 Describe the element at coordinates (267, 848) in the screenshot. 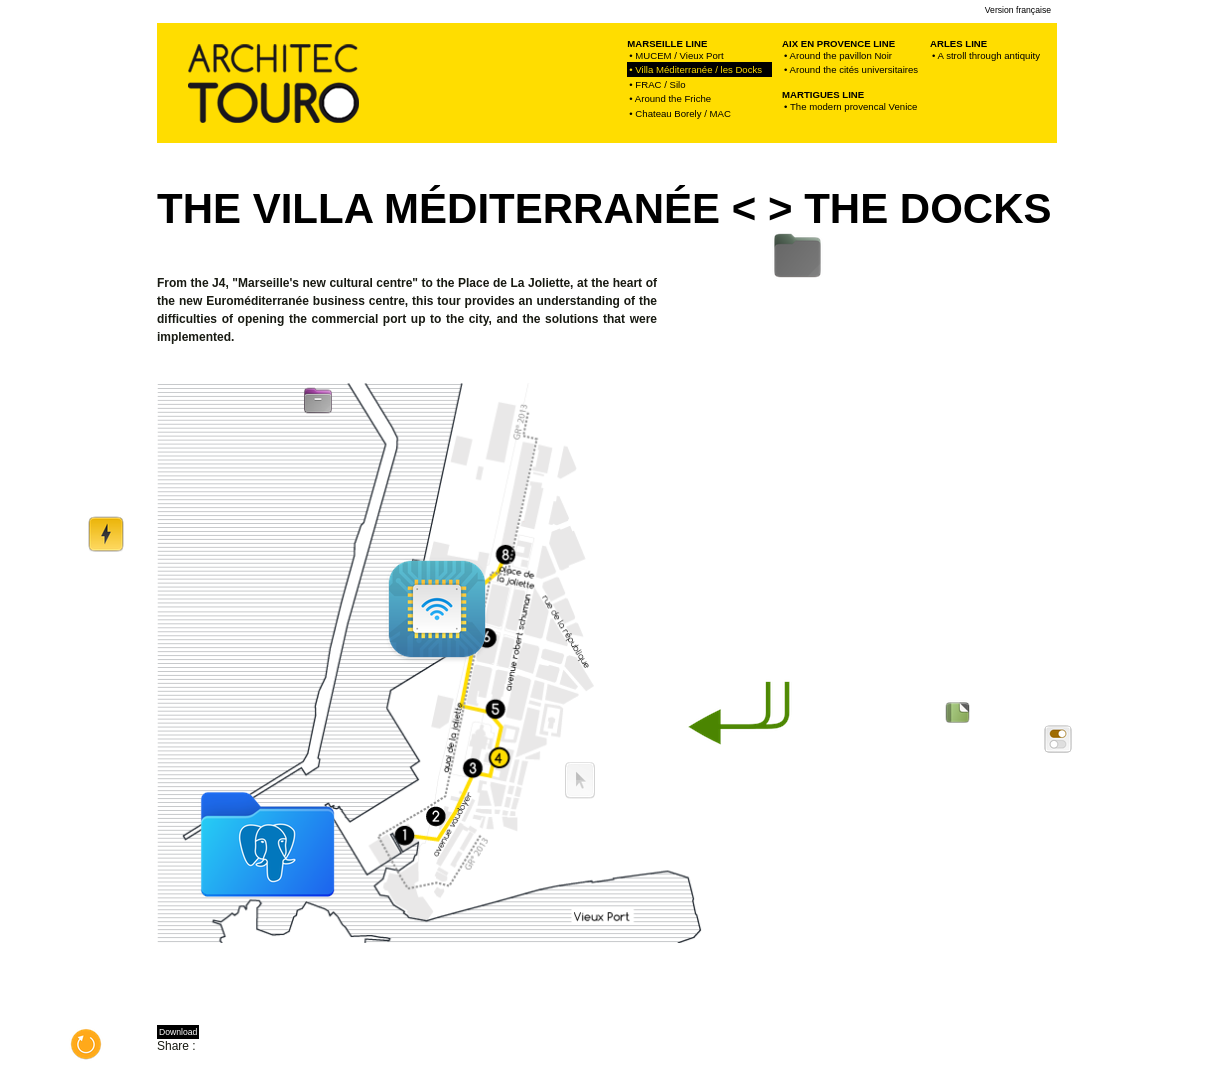

I see `open folder containing postgresql database files` at that location.